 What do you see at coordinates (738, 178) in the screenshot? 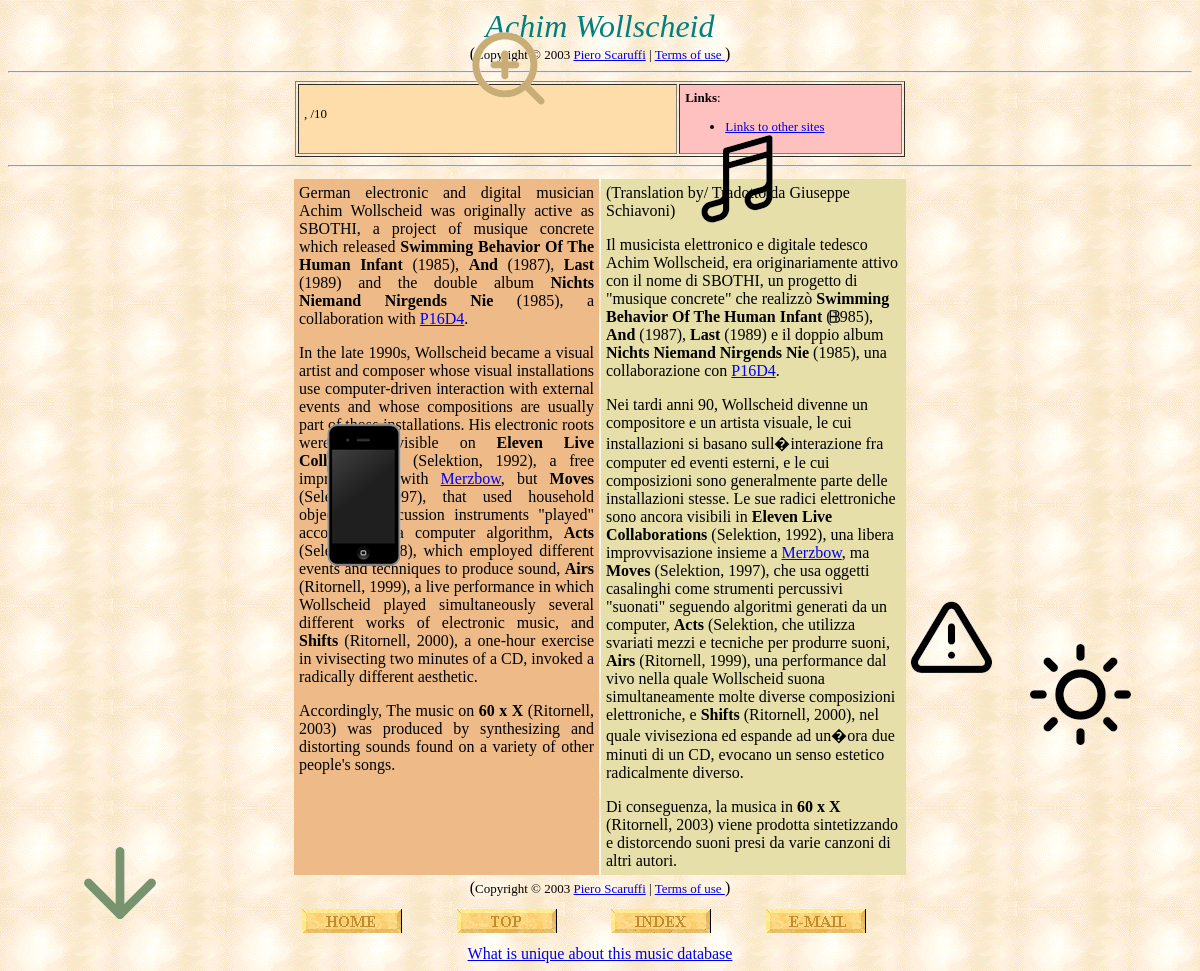
I see `access music or audio player` at bounding box center [738, 178].